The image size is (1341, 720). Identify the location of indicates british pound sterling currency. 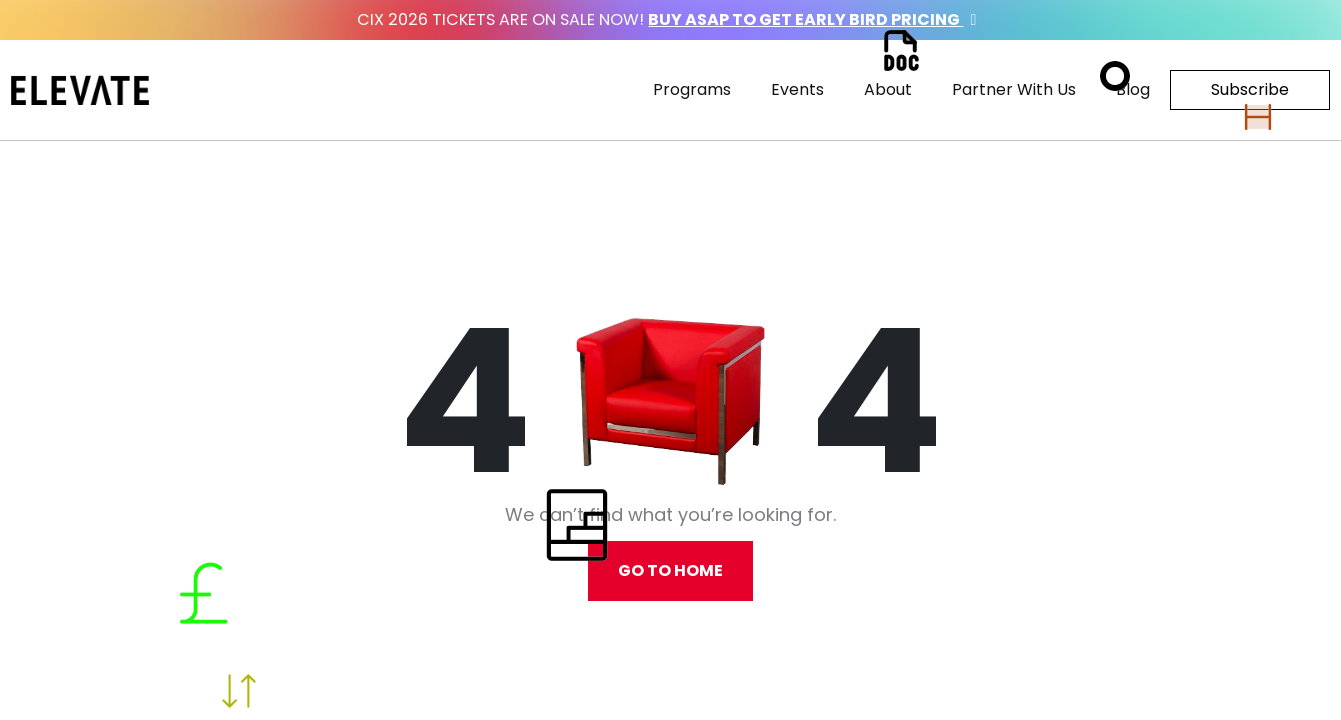
(206, 594).